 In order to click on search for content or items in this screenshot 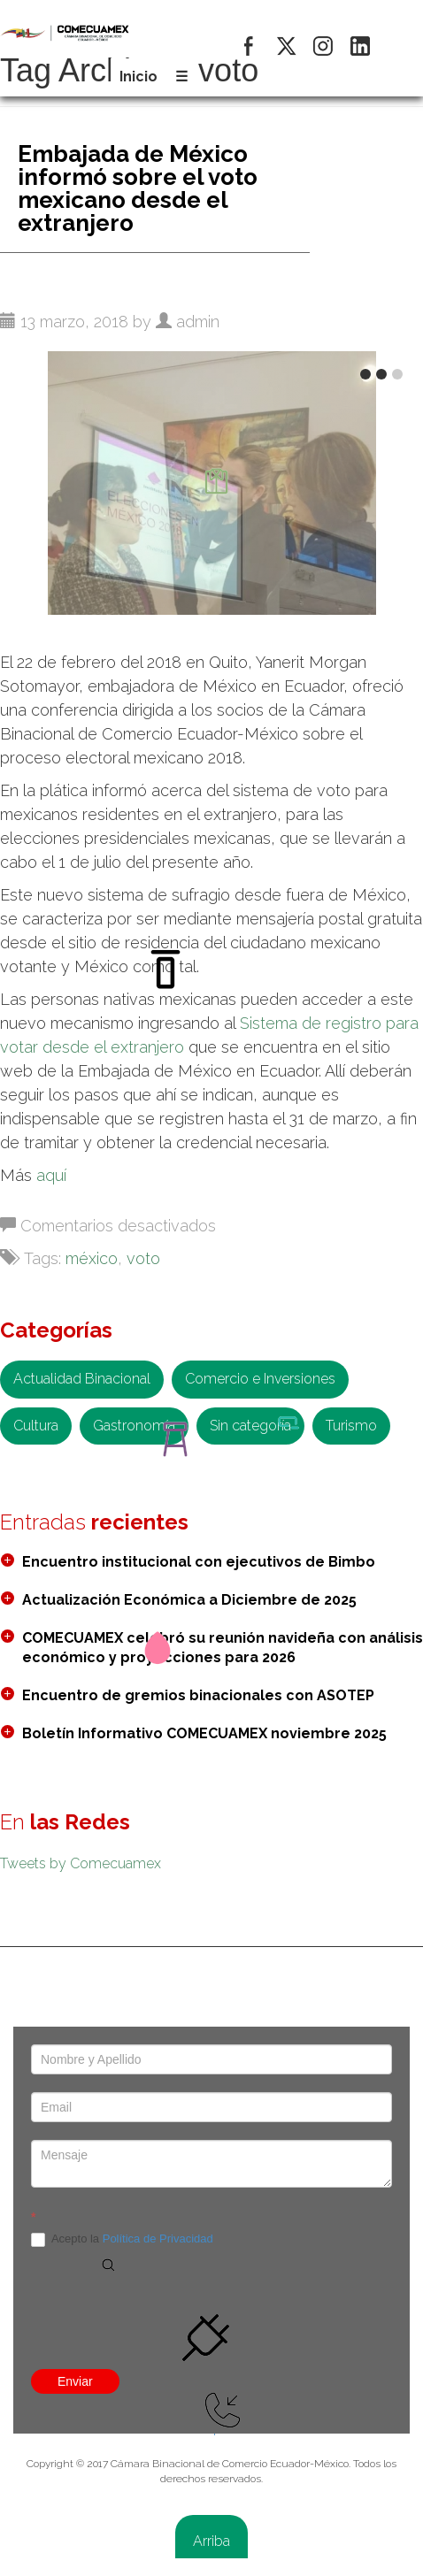, I will do `click(108, 2265)`.